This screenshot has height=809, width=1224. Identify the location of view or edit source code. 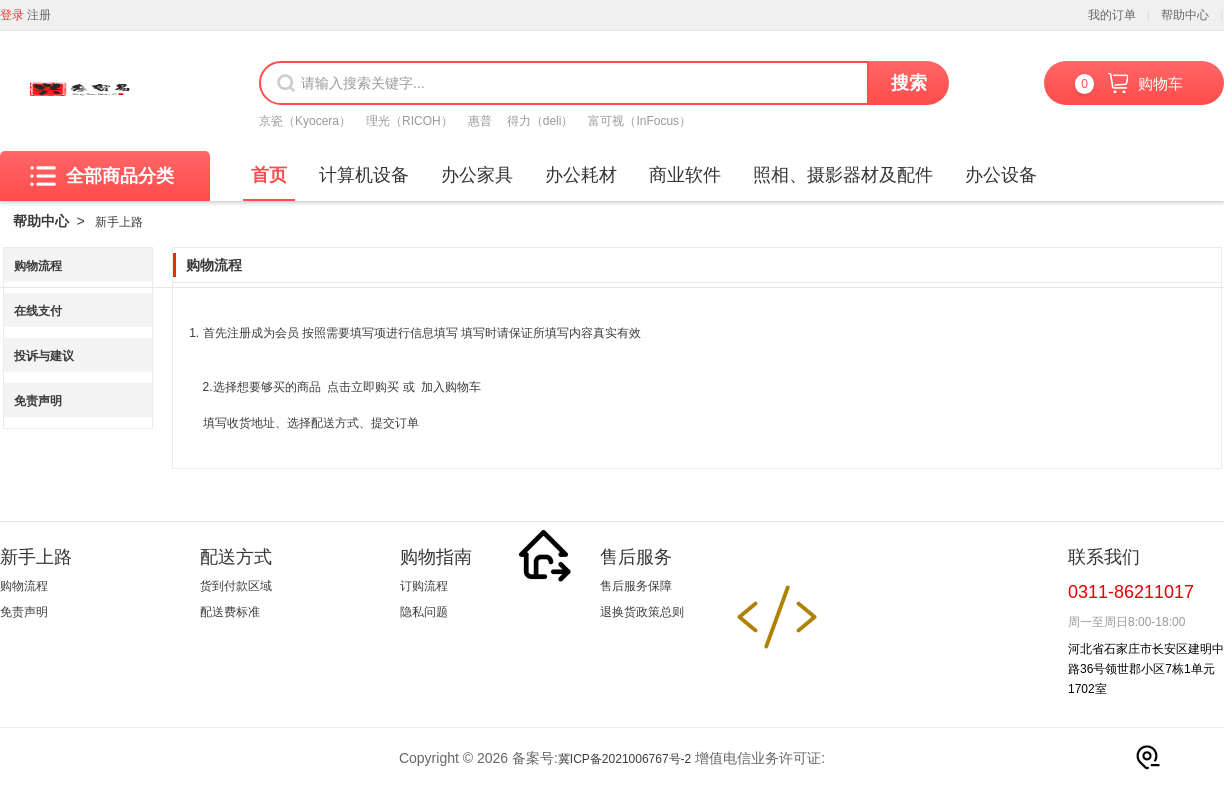
(777, 617).